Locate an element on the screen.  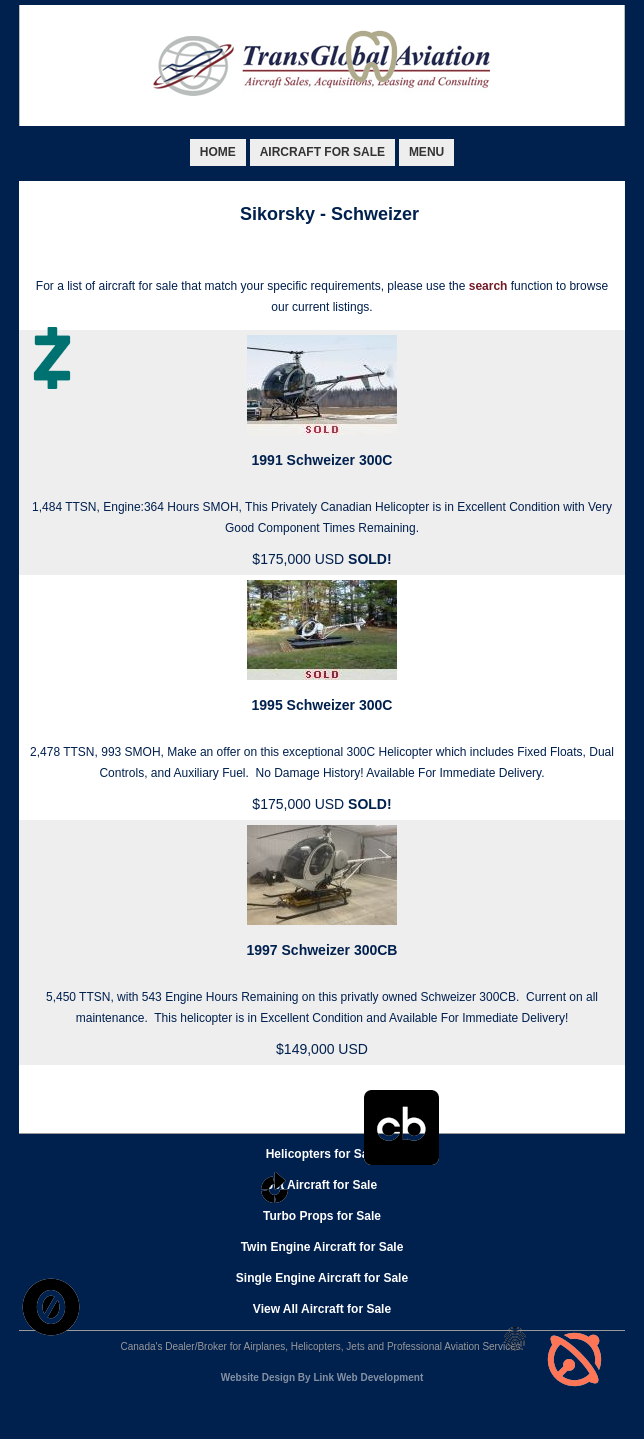
view notifications is located at coordinates (574, 1359).